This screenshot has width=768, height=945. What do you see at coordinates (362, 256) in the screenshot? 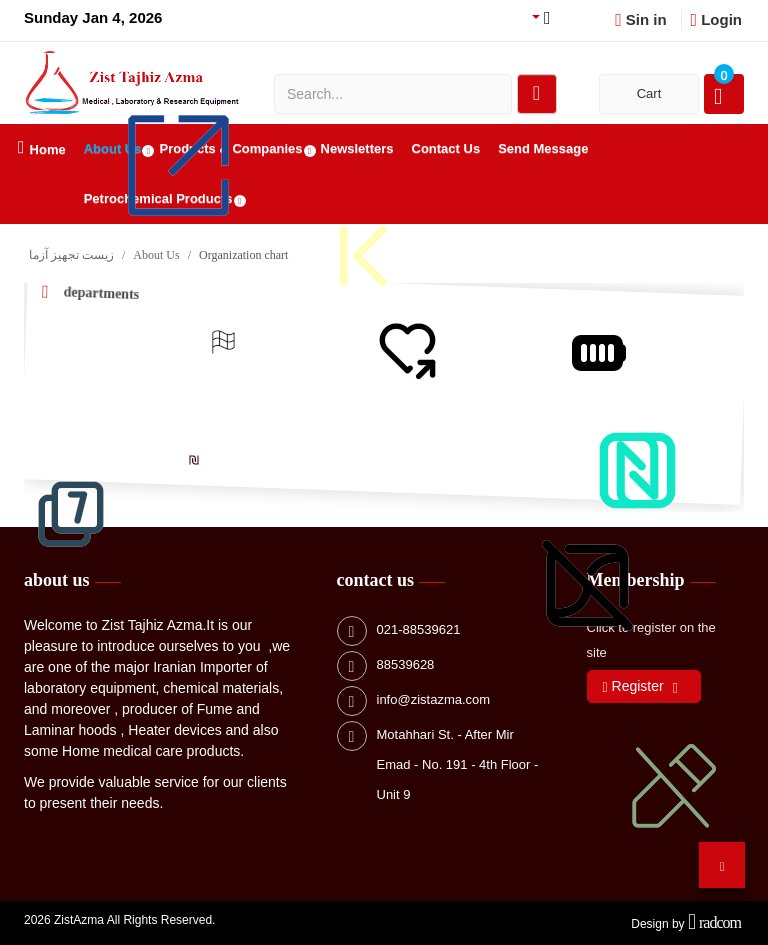
I see `navigate to the beginning or first item` at bounding box center [362, 256].